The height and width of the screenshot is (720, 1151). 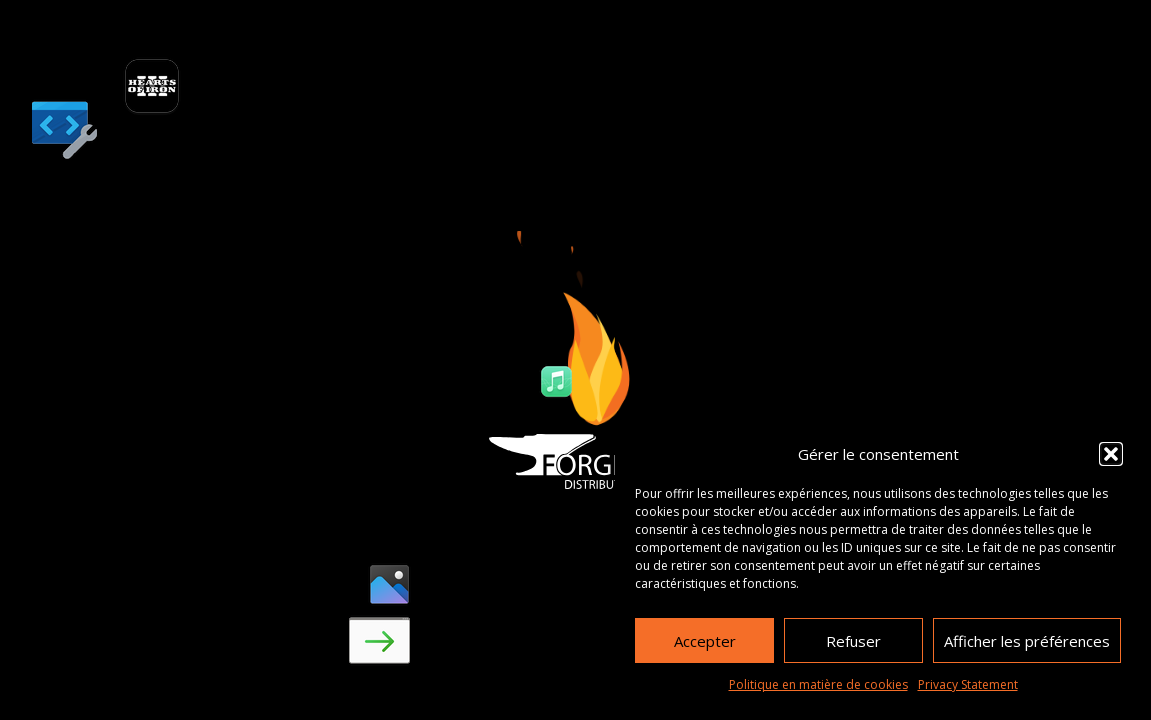 I want to click on open lx music desktop app, so click(x=556, y=381).